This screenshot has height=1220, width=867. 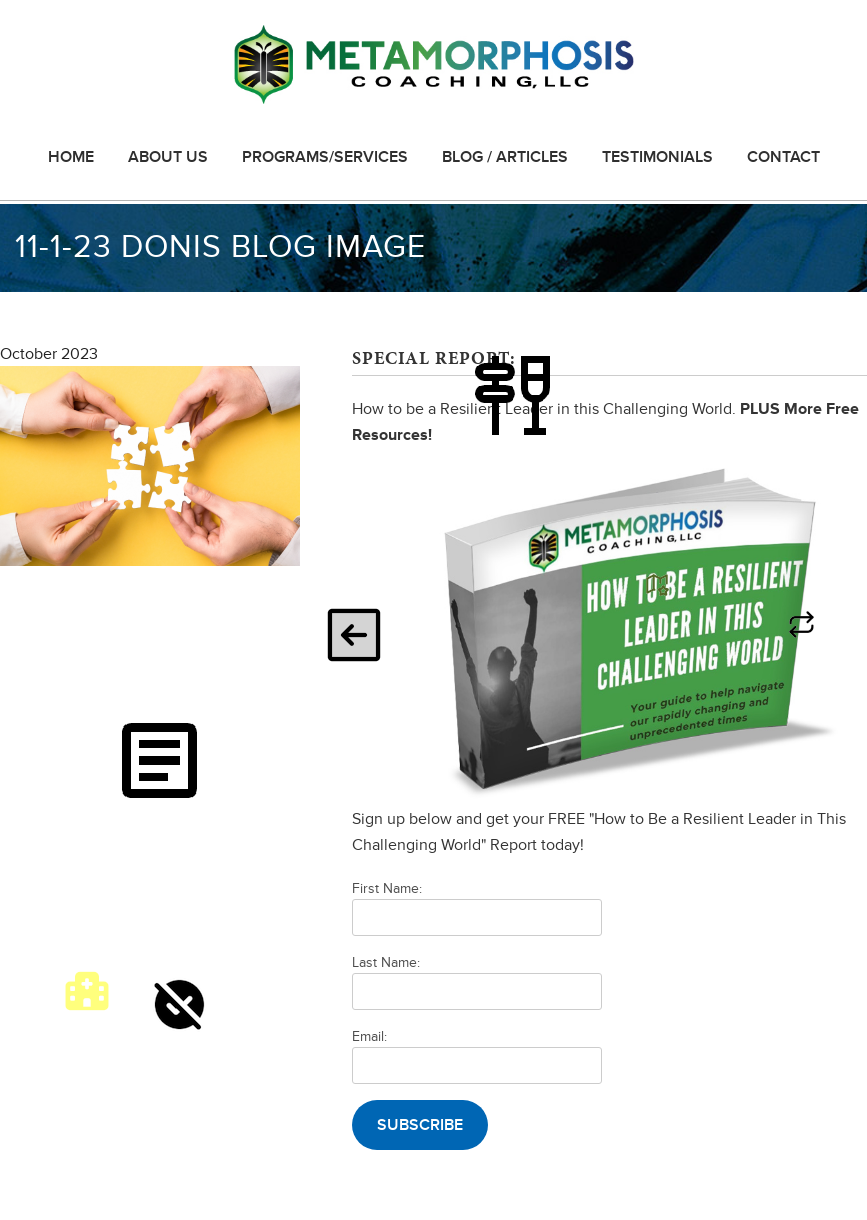 What do you see at coordinates (159, 760) in the screenshot?
I see `view article or document` at bounding box center [159, 760].